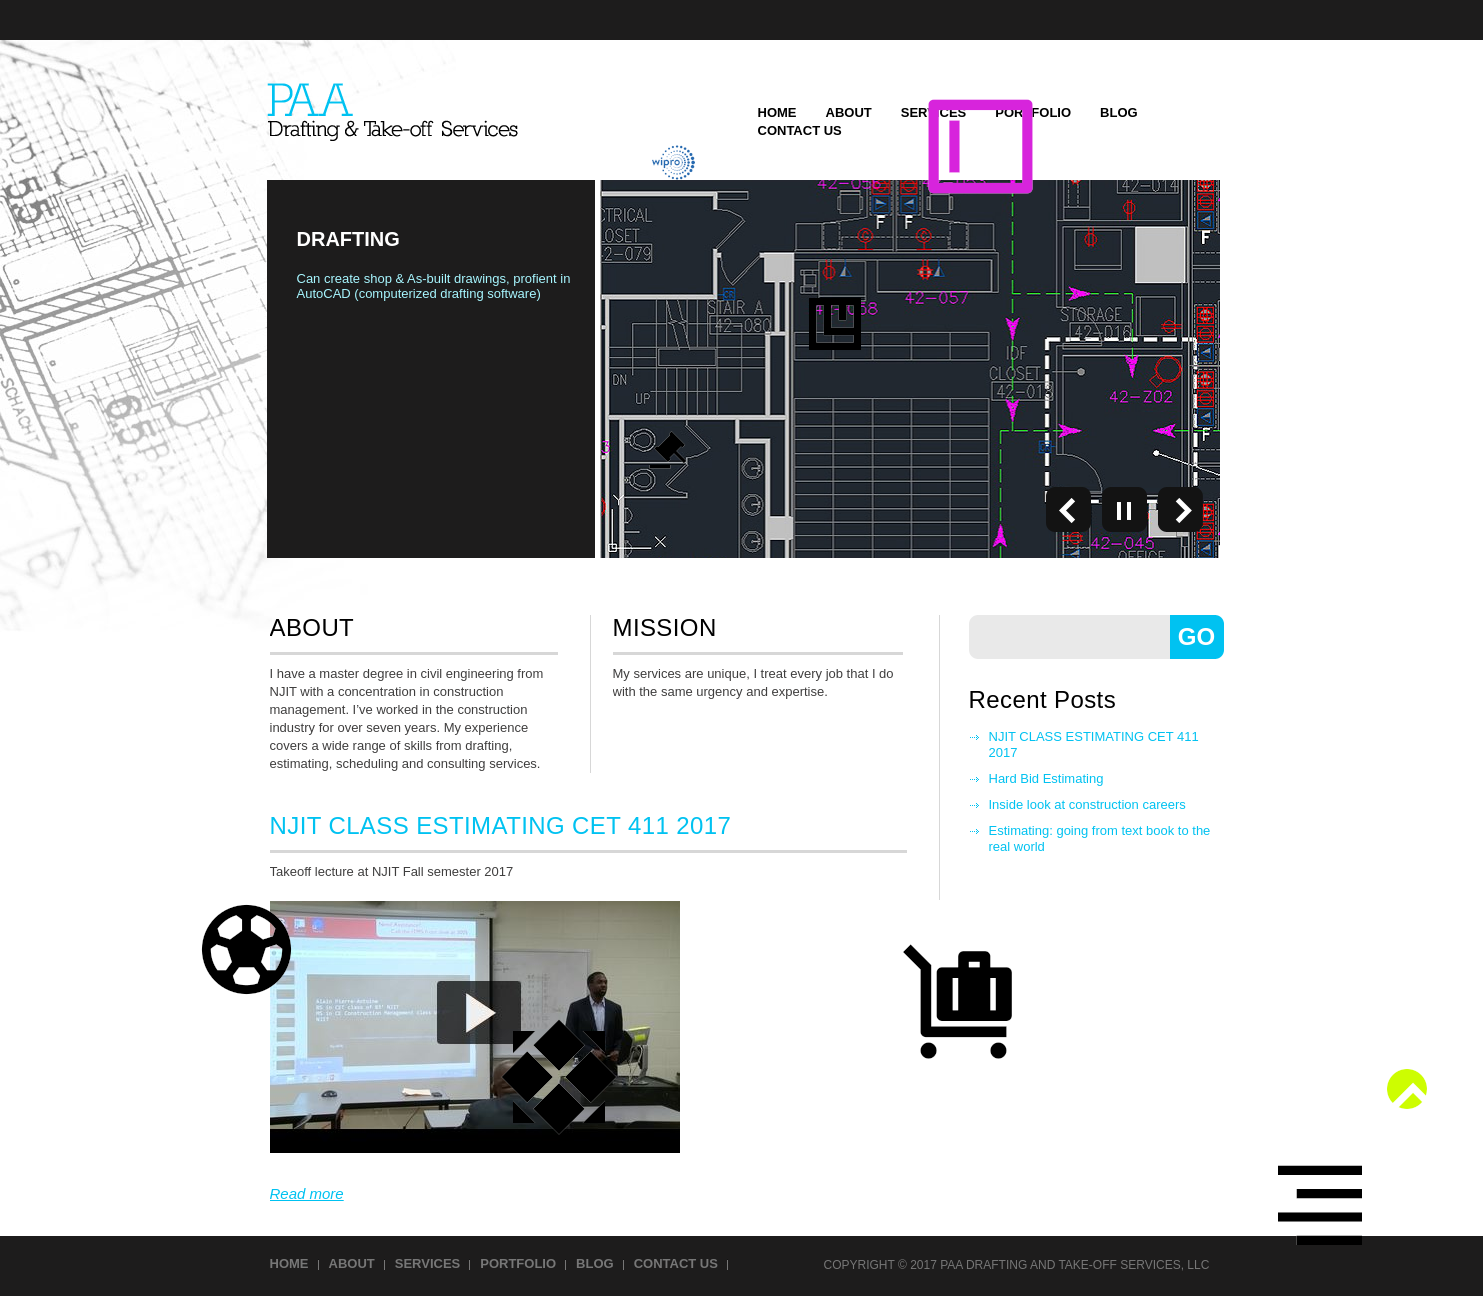 This screenshot has height=1296, width=1483. Describe the element at coordinates (246, 949) in the screenshot. I see `access football or soccer content` at that location.